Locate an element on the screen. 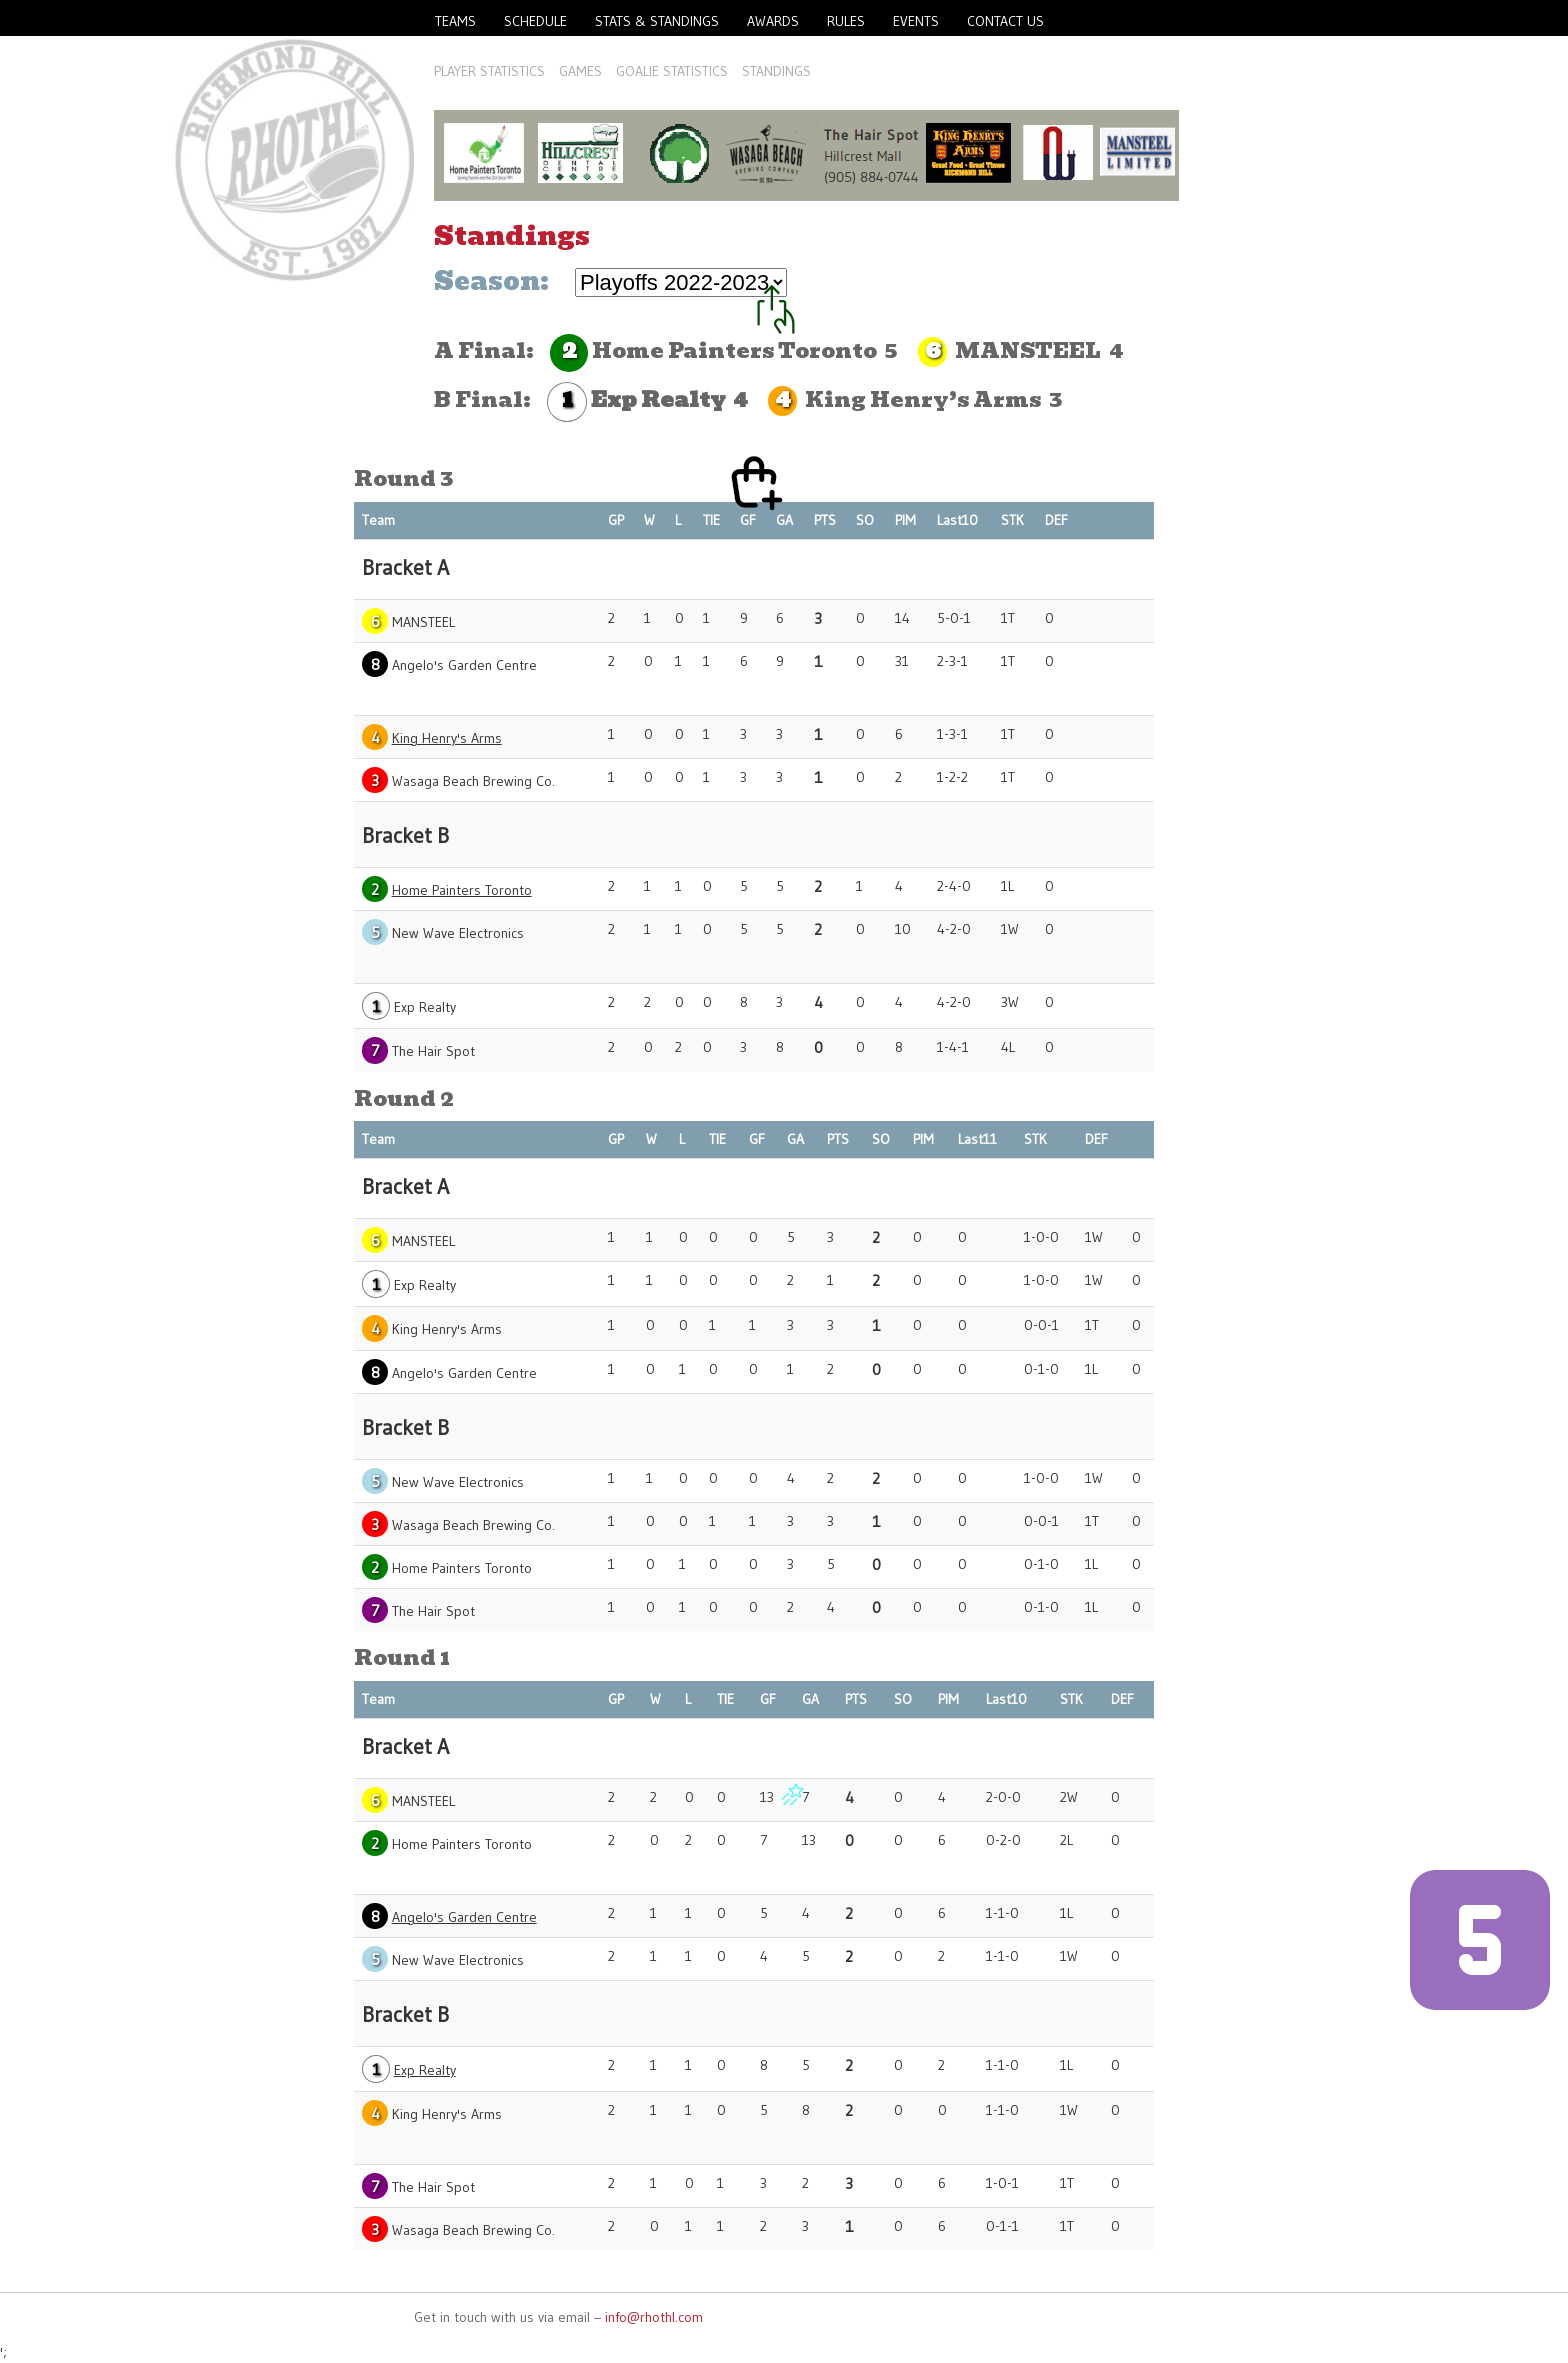  deposit or transfer funds is located at coordinates (773, 309).